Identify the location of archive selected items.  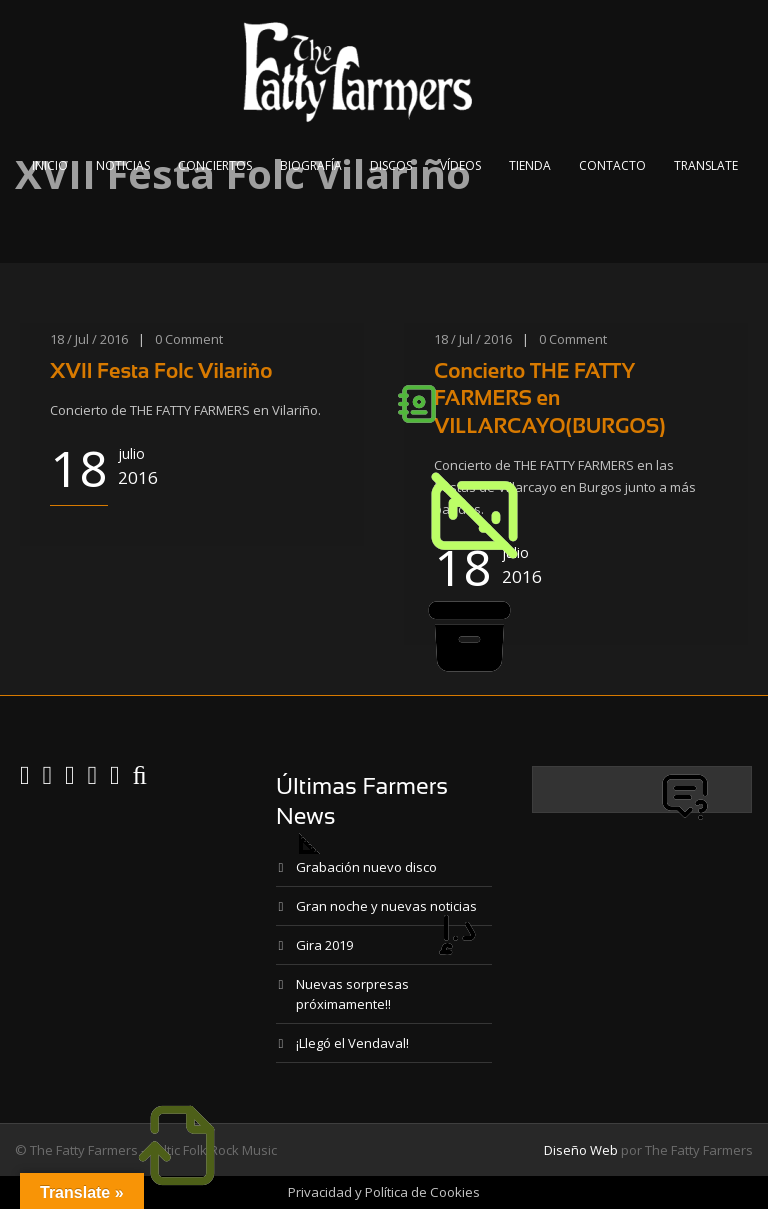
(469, 636).